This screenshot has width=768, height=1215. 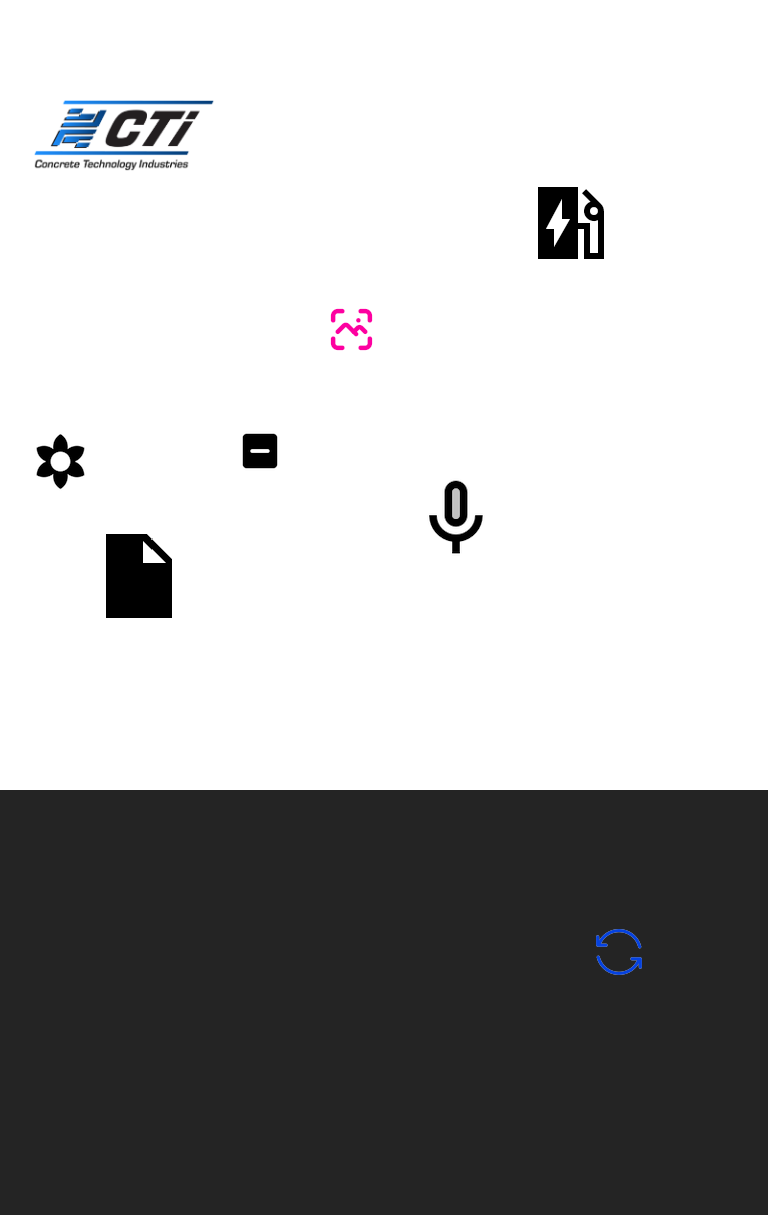 What do you see at coordinates (60, 461) in the screenshot?
I see `apply a vintage or retro photo filter` at bounding box center [60, 461].